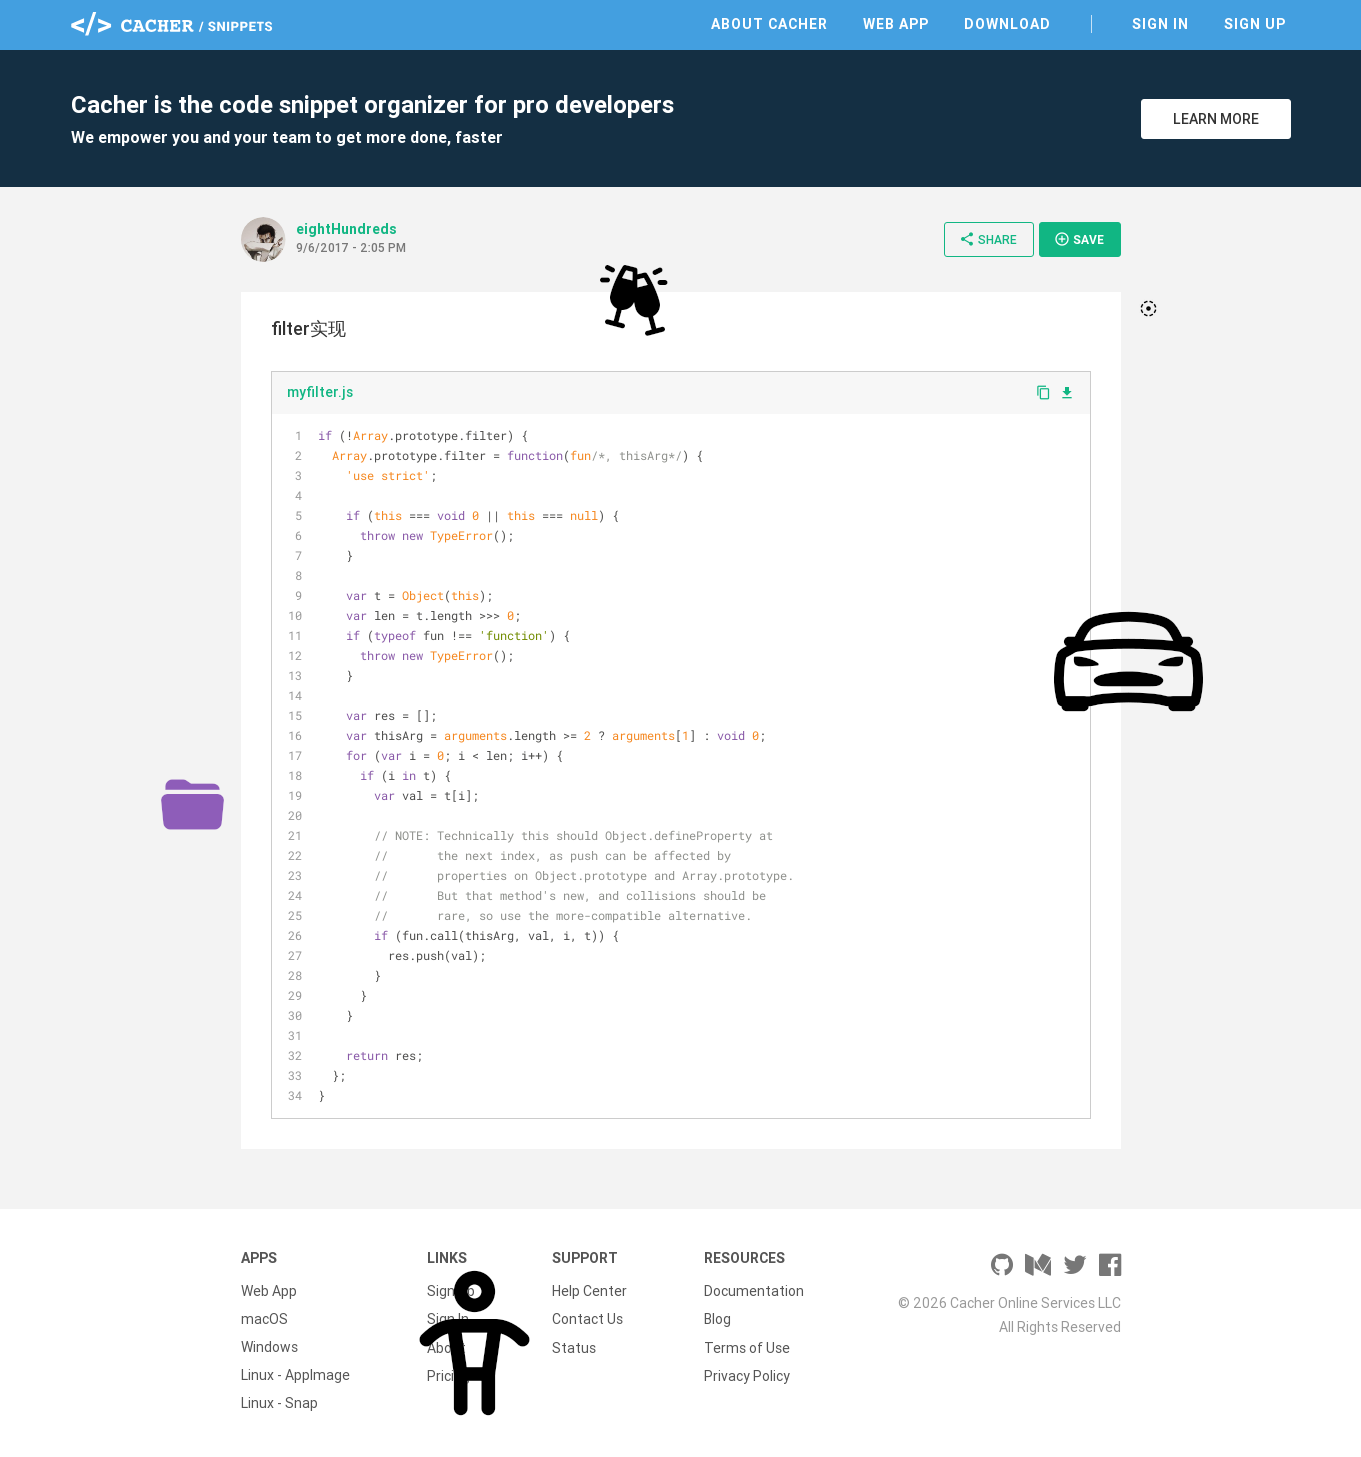  What do you see at coordinates (1148, 308) in the screenshot?
I see `apply tilt-shift blur effect to photo` at bounding box center [1148, 308].